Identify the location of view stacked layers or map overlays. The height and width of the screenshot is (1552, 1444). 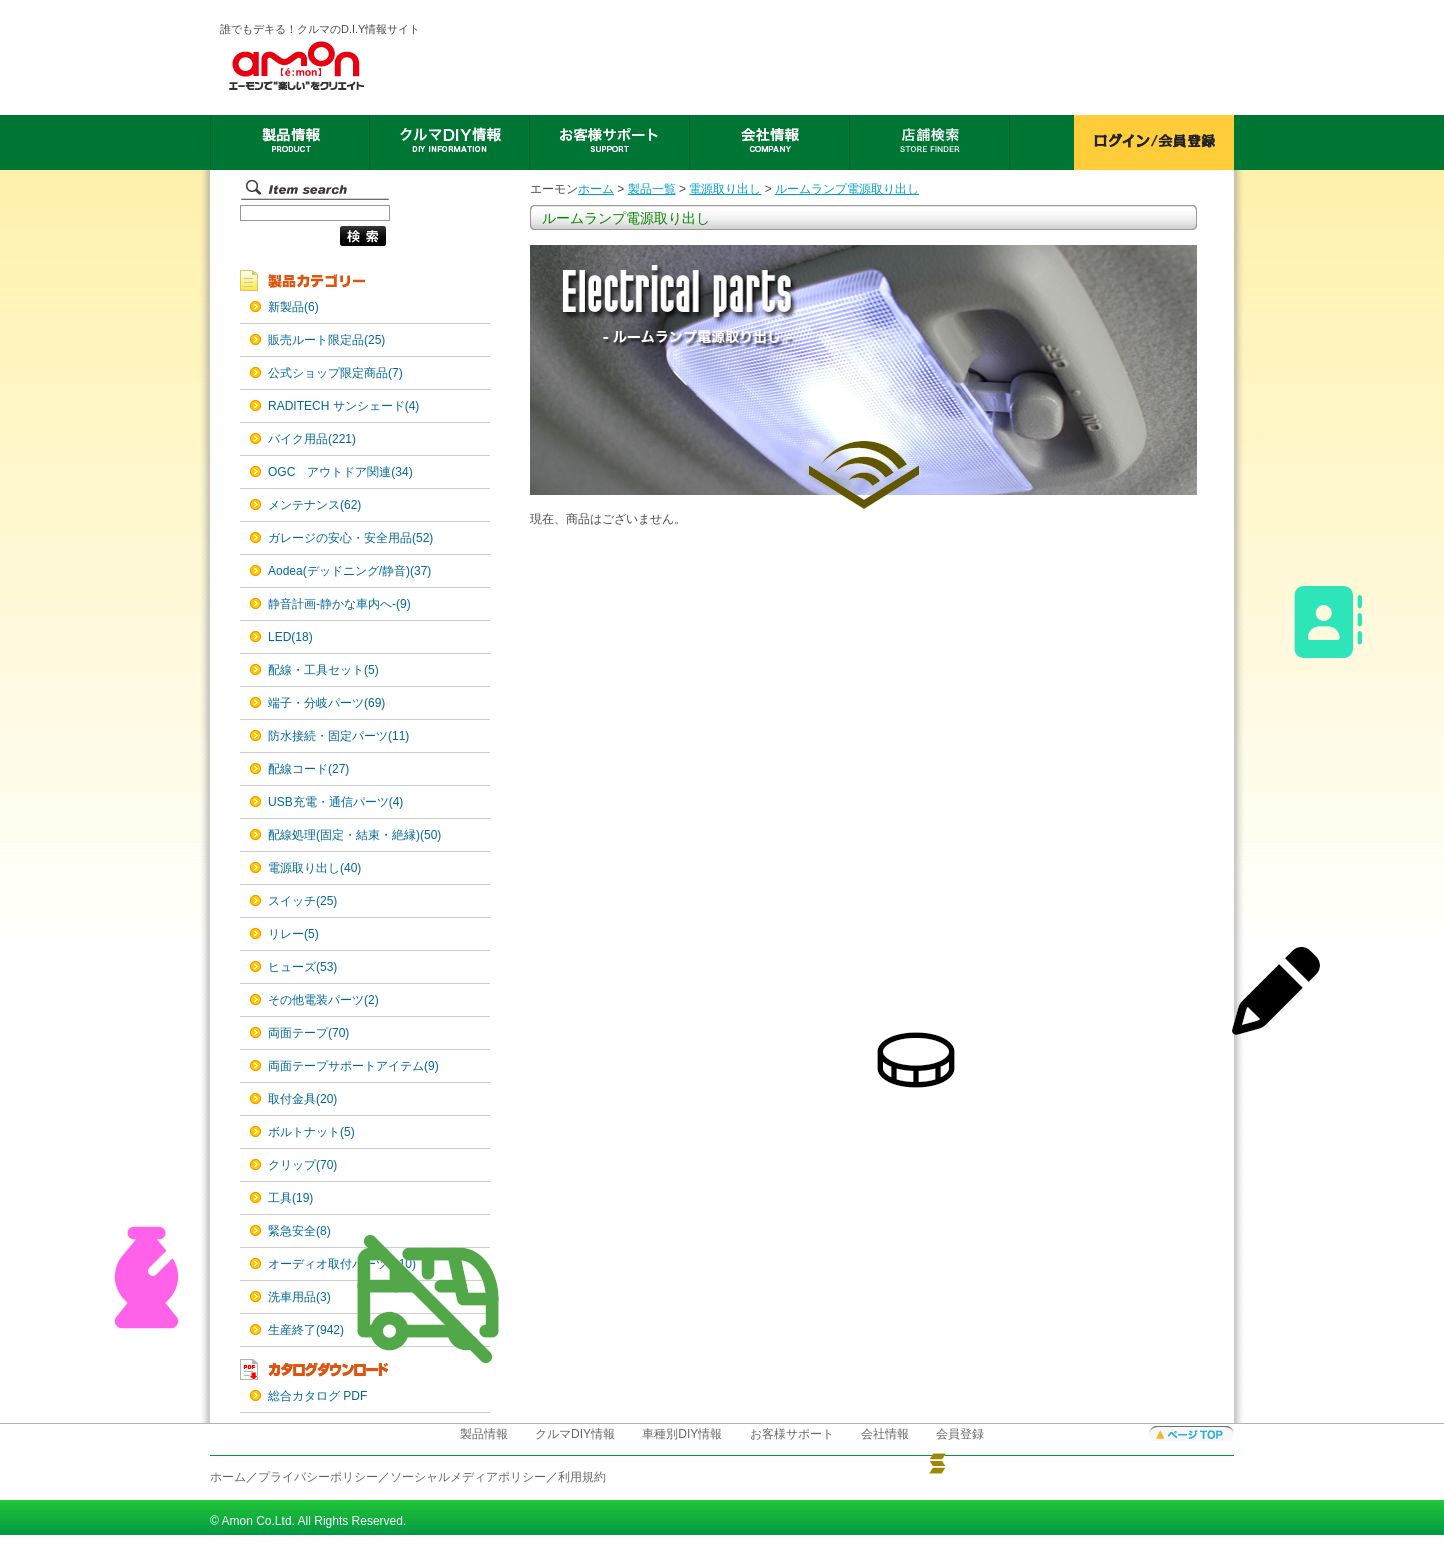
(937, 1463).